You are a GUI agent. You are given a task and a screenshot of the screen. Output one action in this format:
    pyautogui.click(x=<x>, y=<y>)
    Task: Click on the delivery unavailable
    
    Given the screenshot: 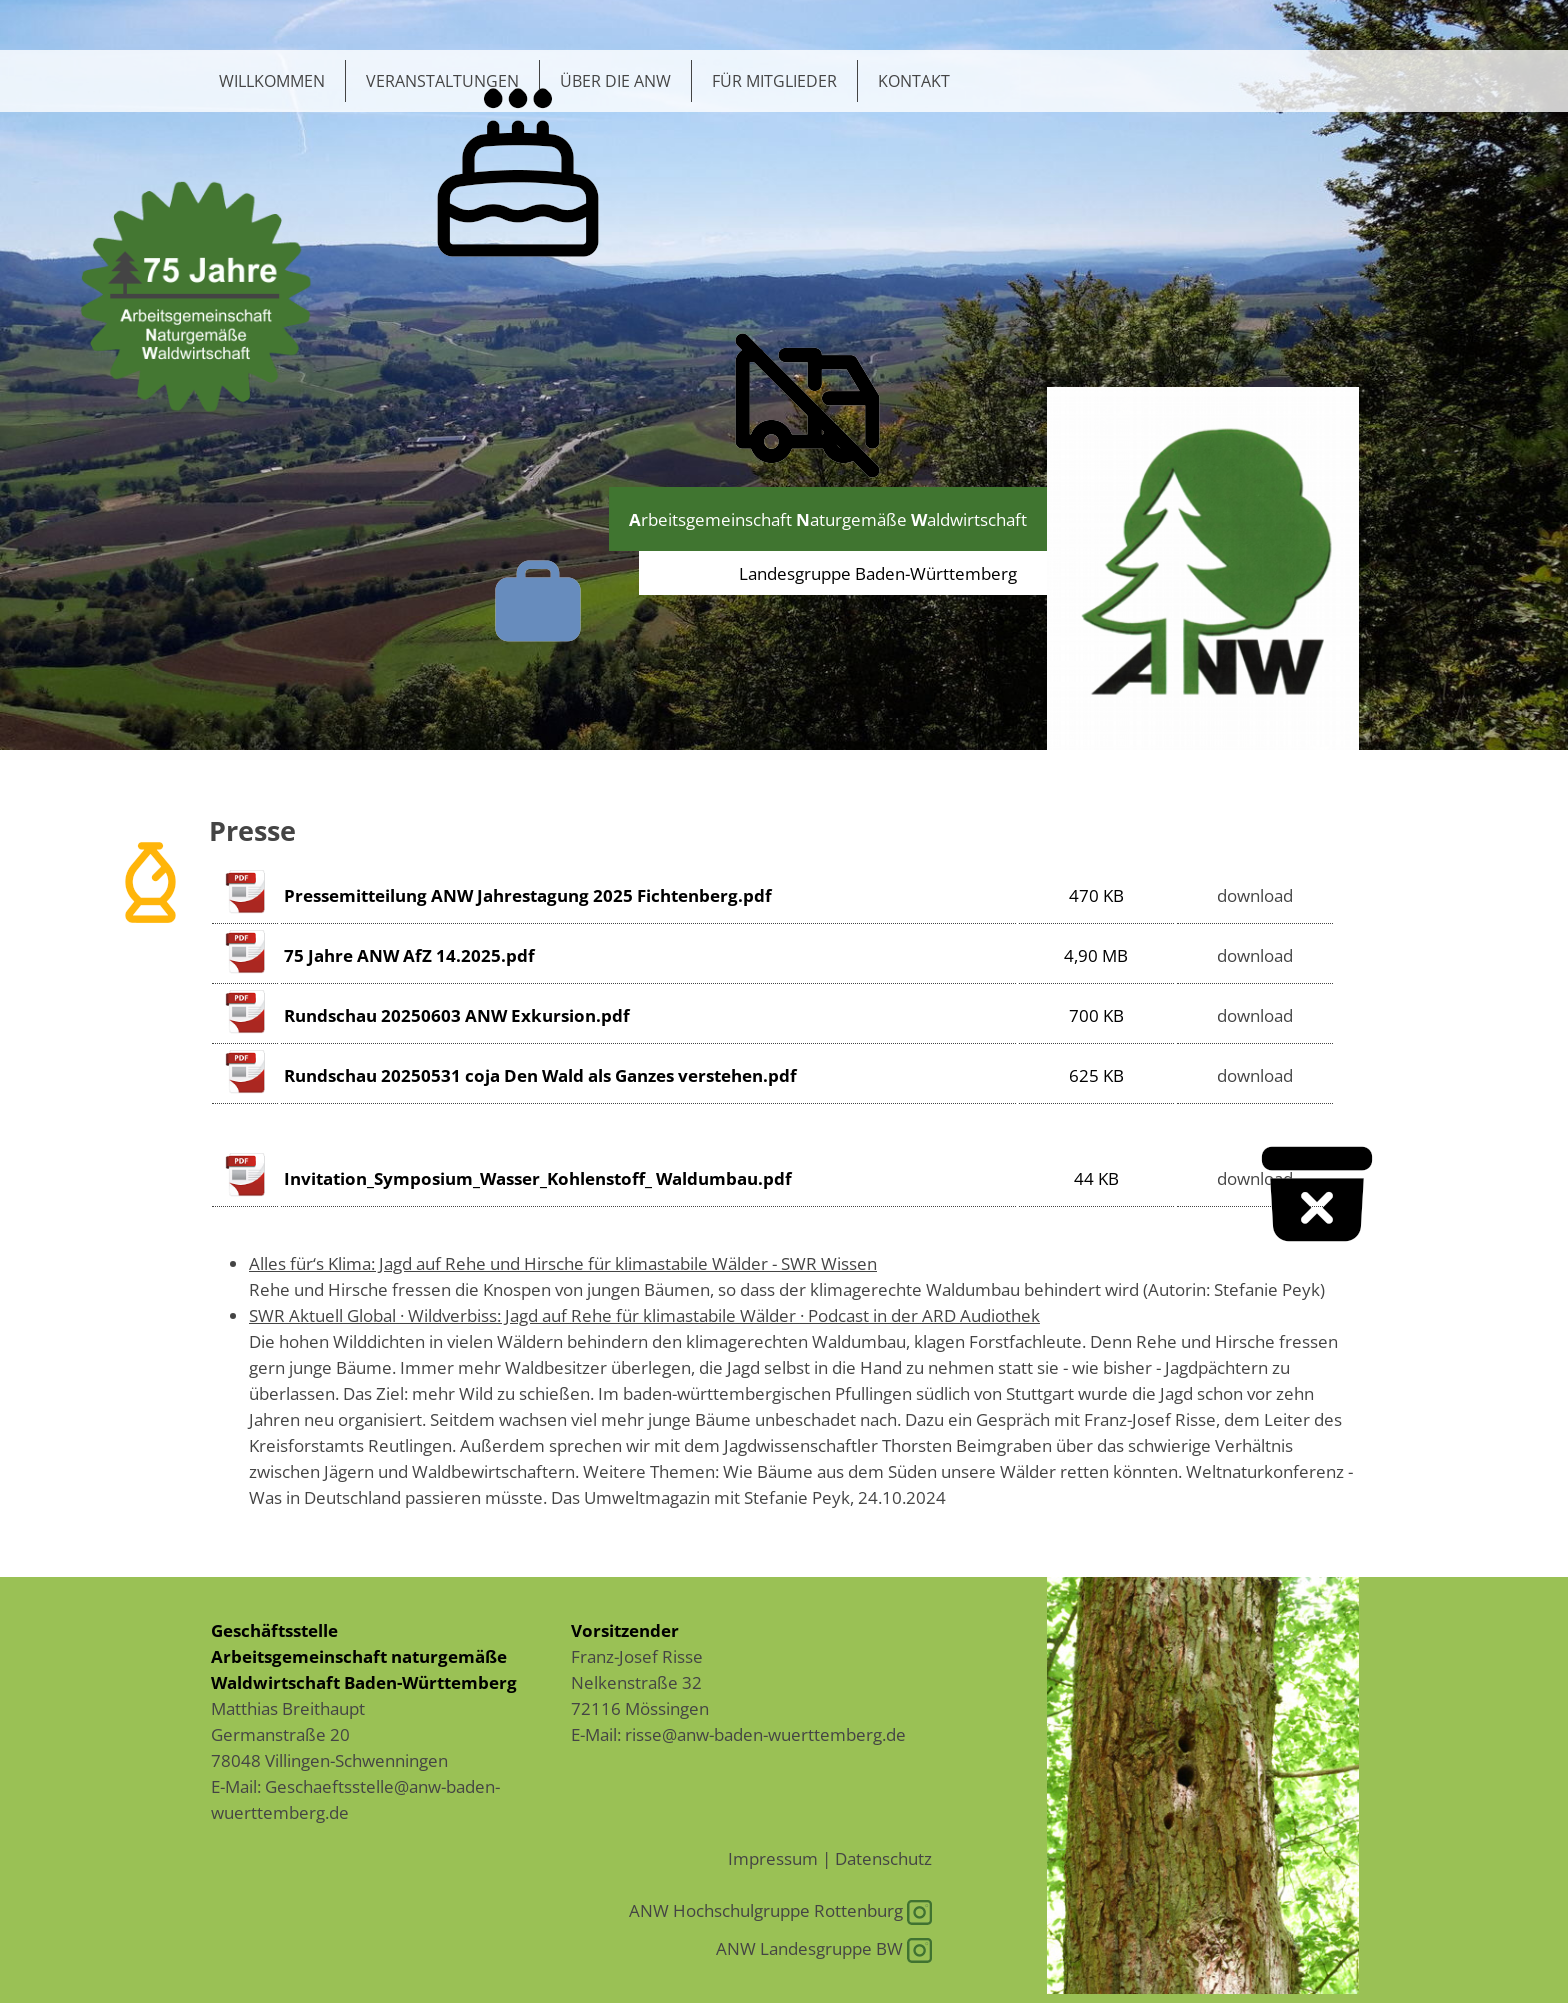 What is the action you would take?
    pyautogui.click(x=807, y=405)
    